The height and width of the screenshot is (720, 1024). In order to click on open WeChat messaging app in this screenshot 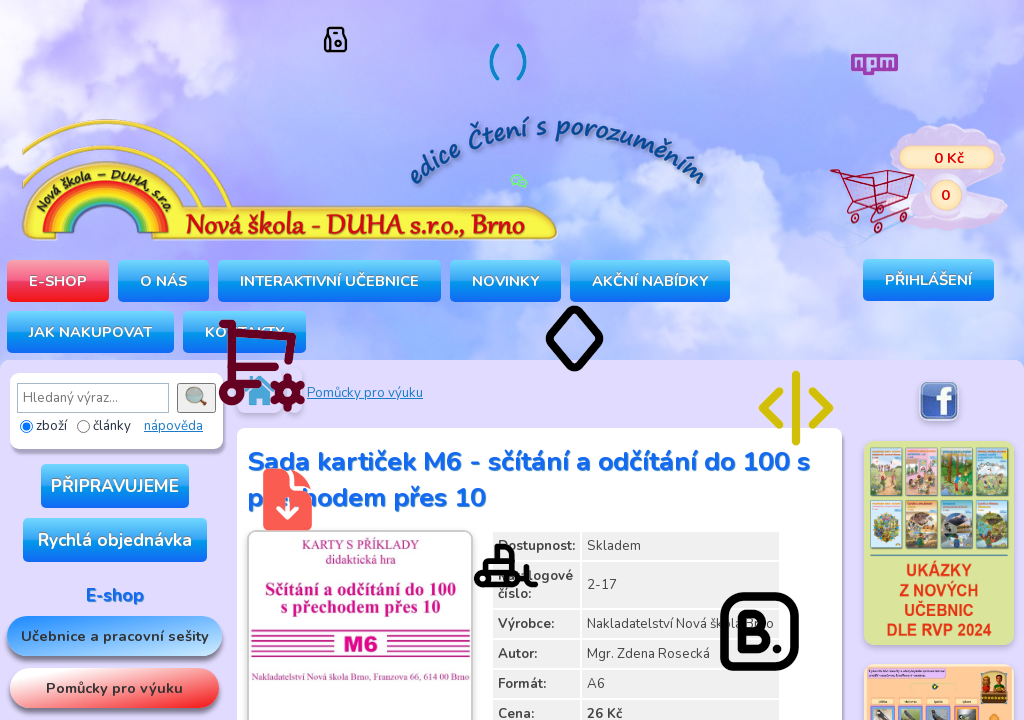, I will do `click(519, 181)`.